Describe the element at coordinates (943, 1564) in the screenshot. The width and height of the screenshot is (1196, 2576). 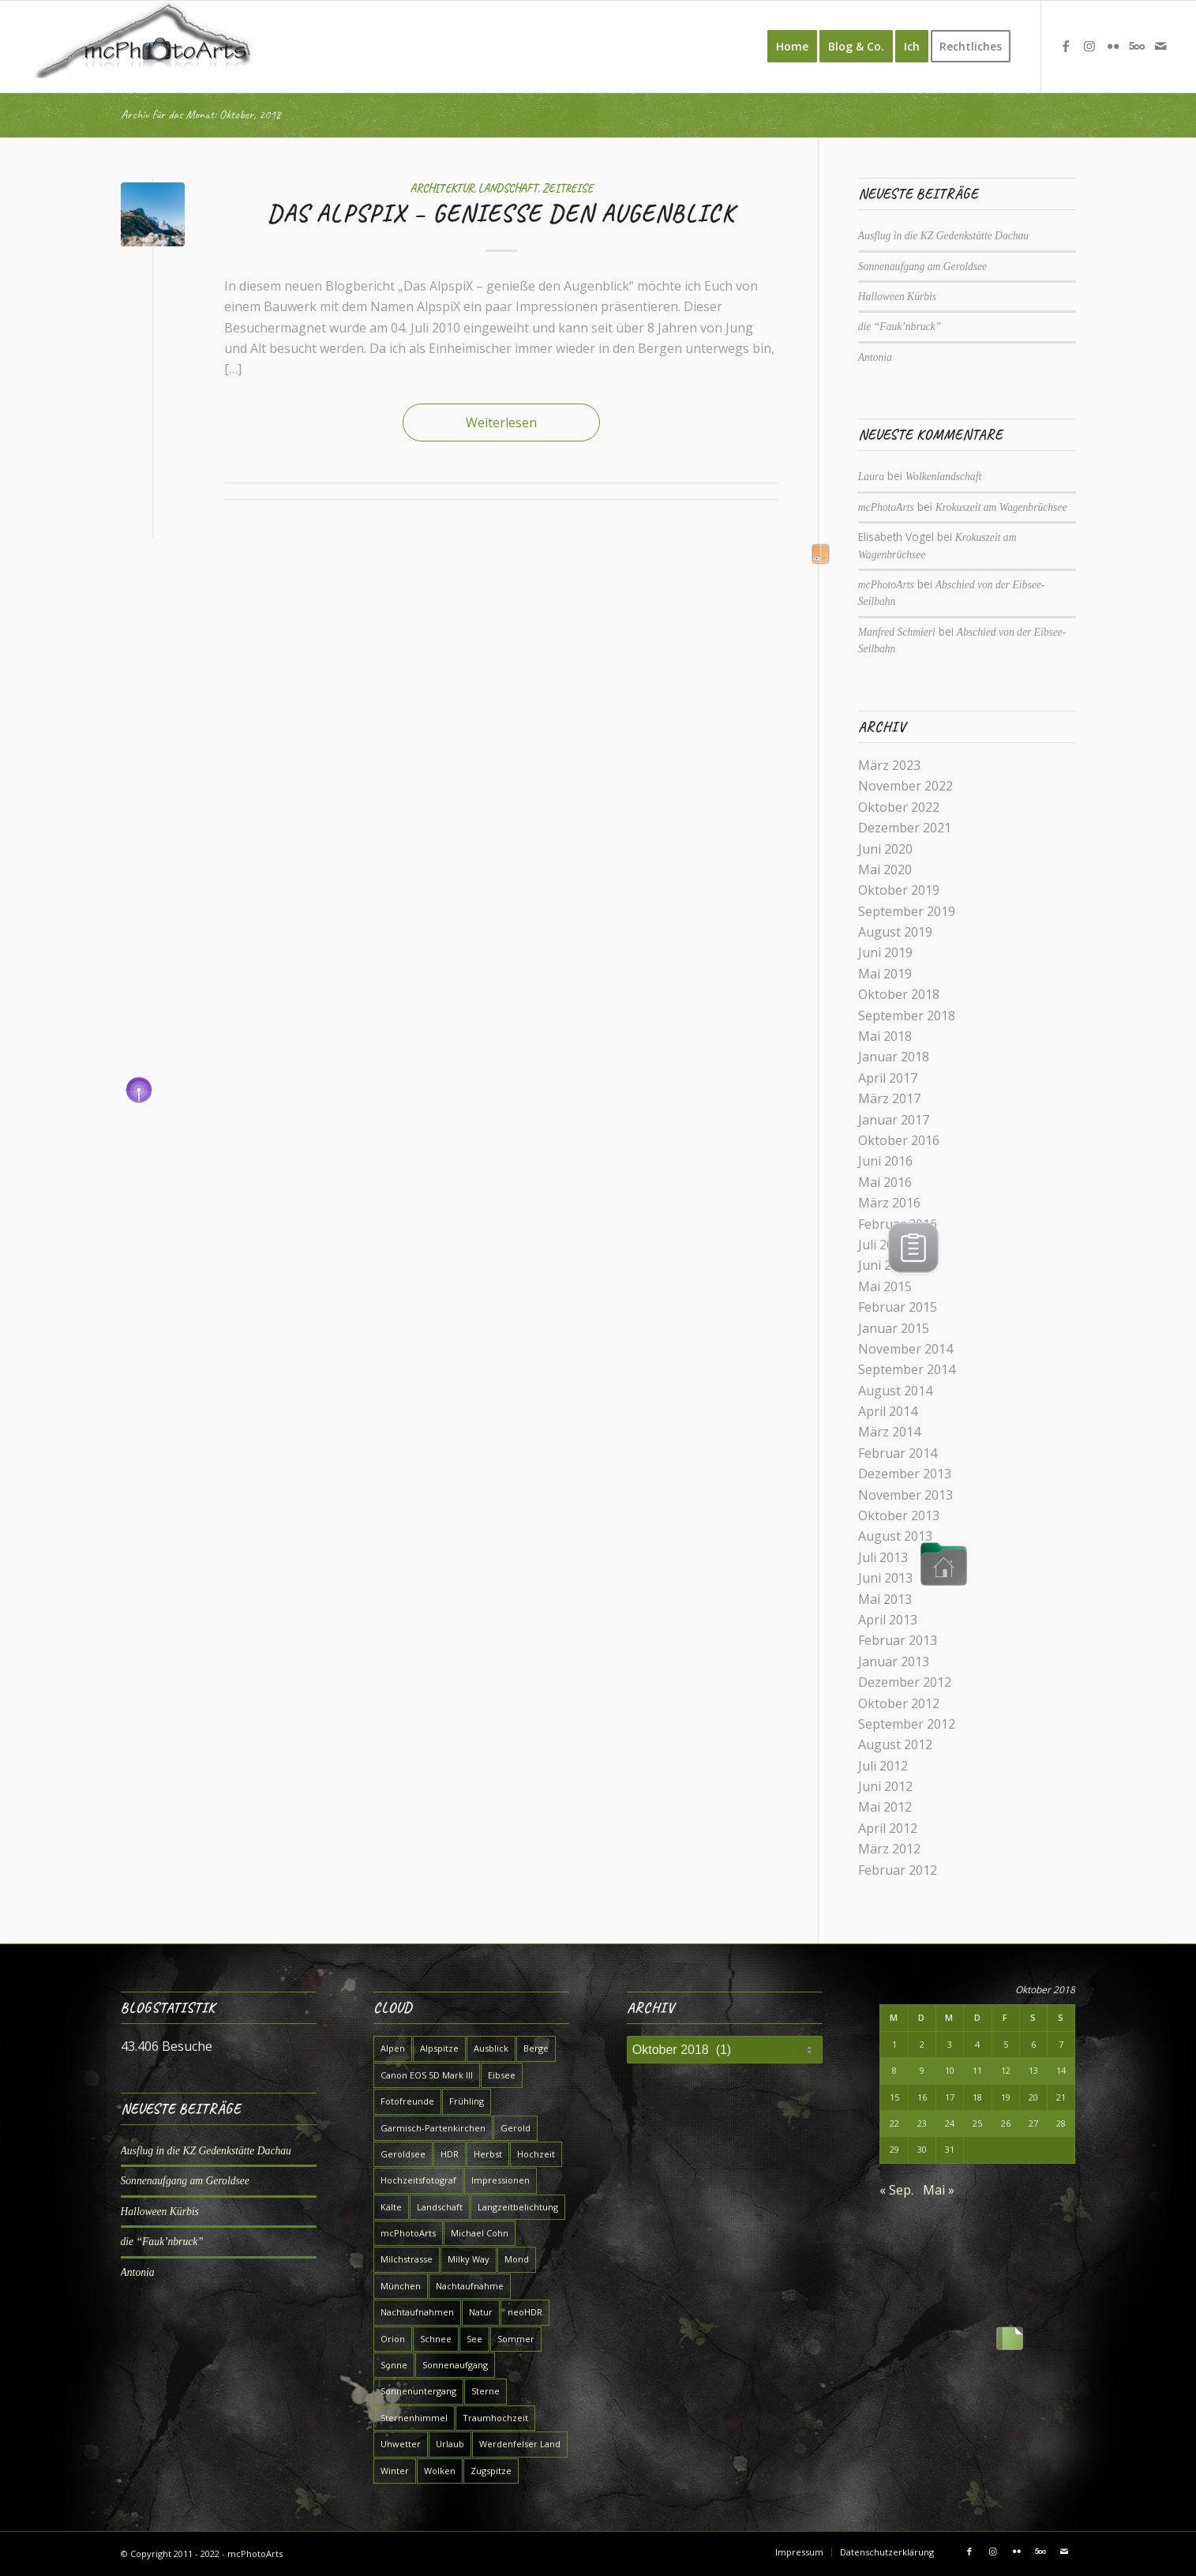
I see `access your home folder` at that location.